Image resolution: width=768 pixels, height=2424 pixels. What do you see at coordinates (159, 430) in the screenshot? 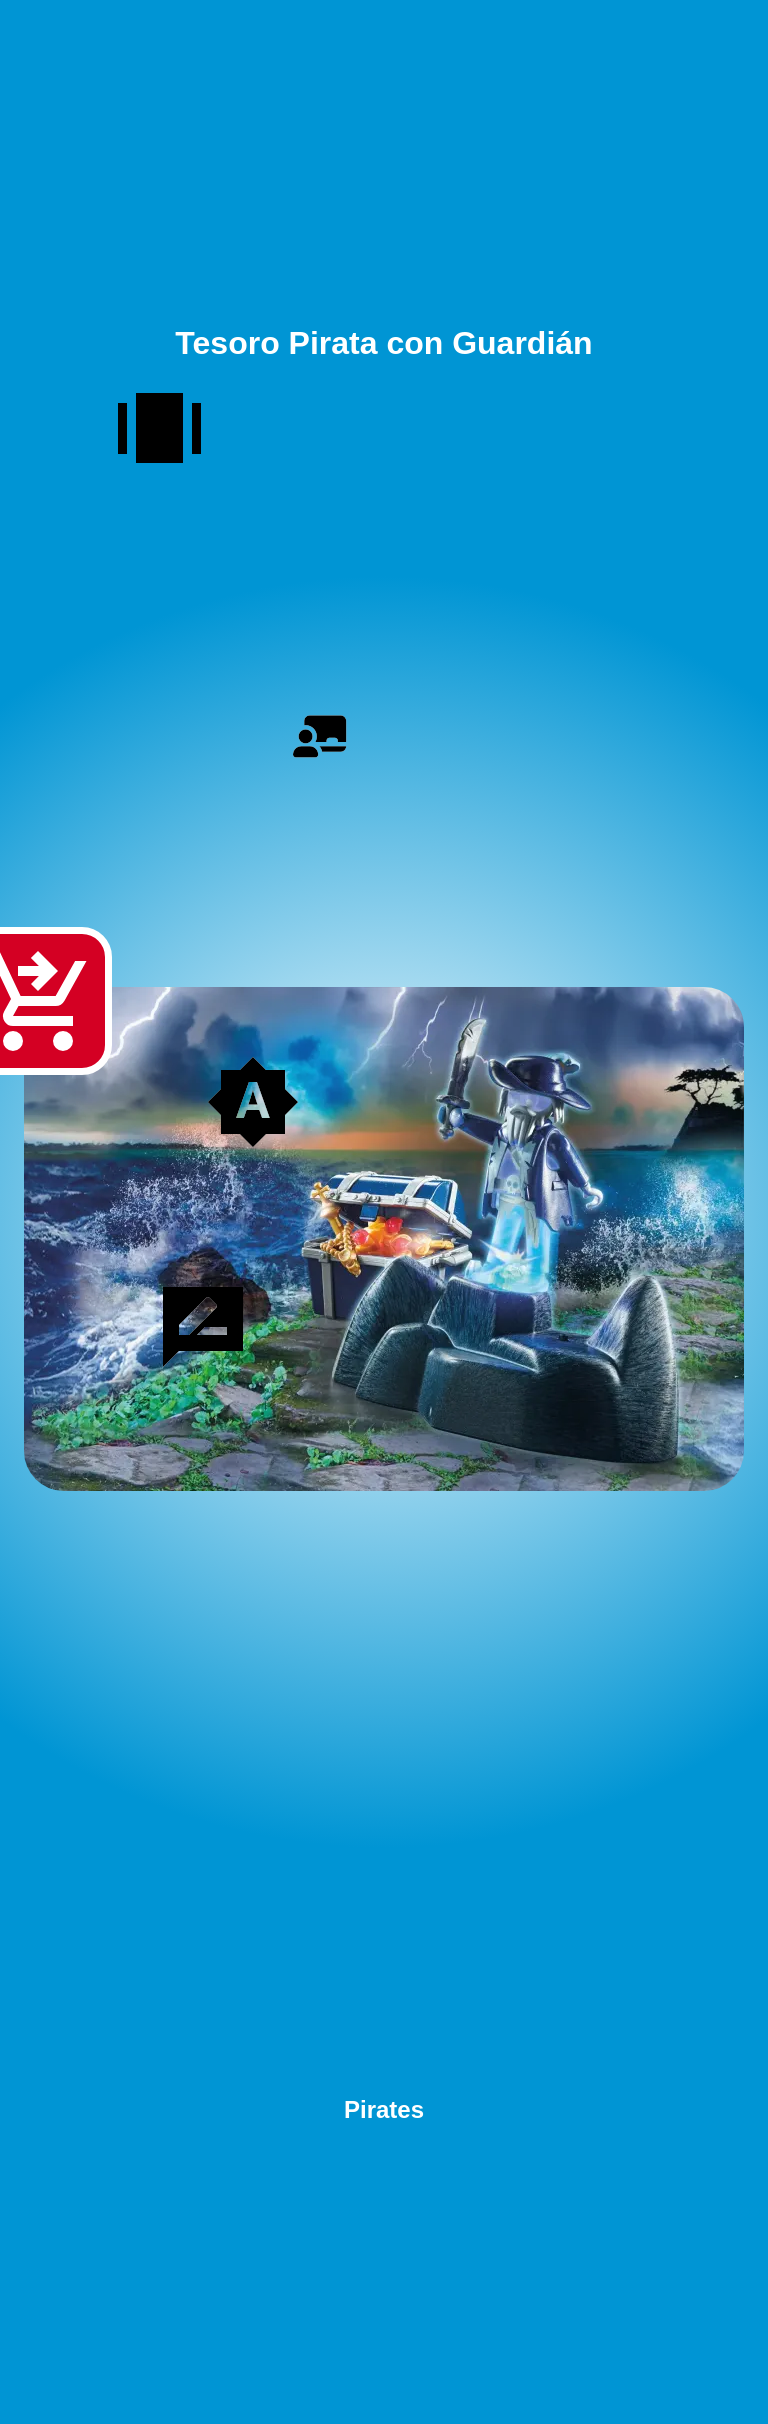
I see `view stories or vertical content feed` at bounding box center [159, 430].